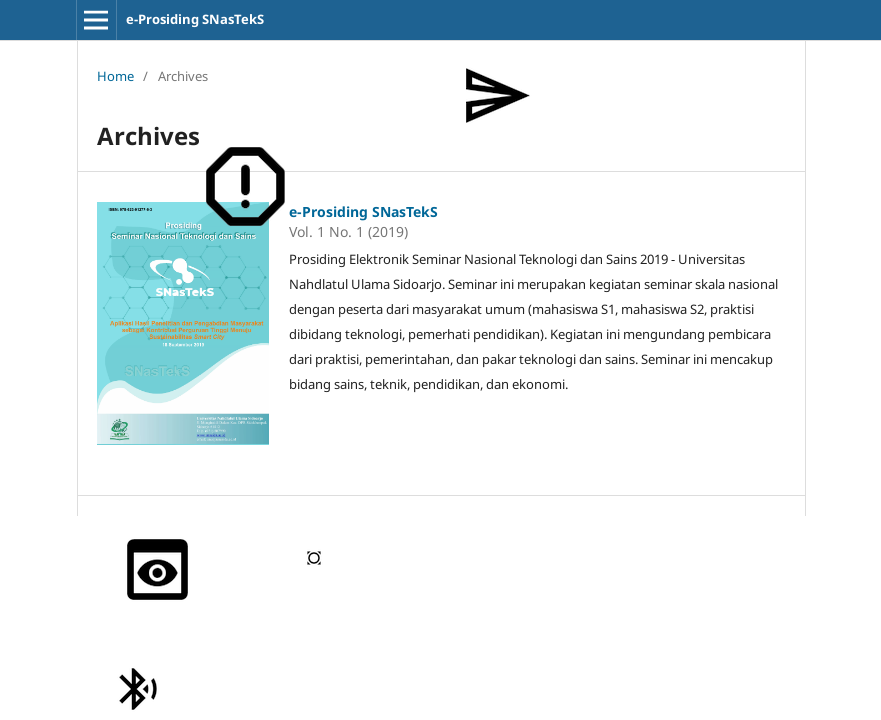  Describe the element at coordinates (314, 558) in the screenshot. I see `expand content to fill available space` at that location.